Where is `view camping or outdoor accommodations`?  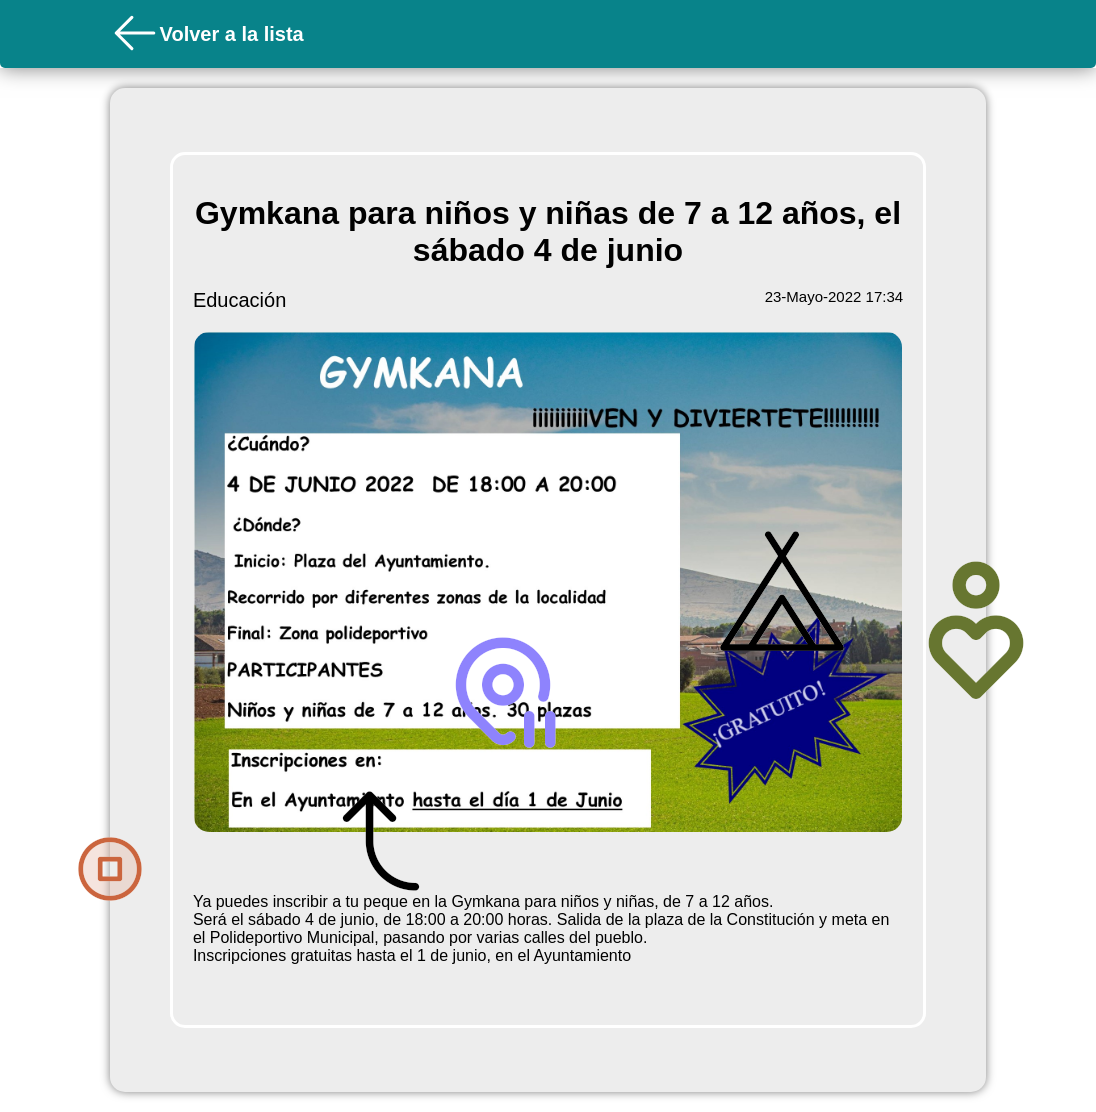 view camping or outdoor accommodations is located at coordinates (782, 598).